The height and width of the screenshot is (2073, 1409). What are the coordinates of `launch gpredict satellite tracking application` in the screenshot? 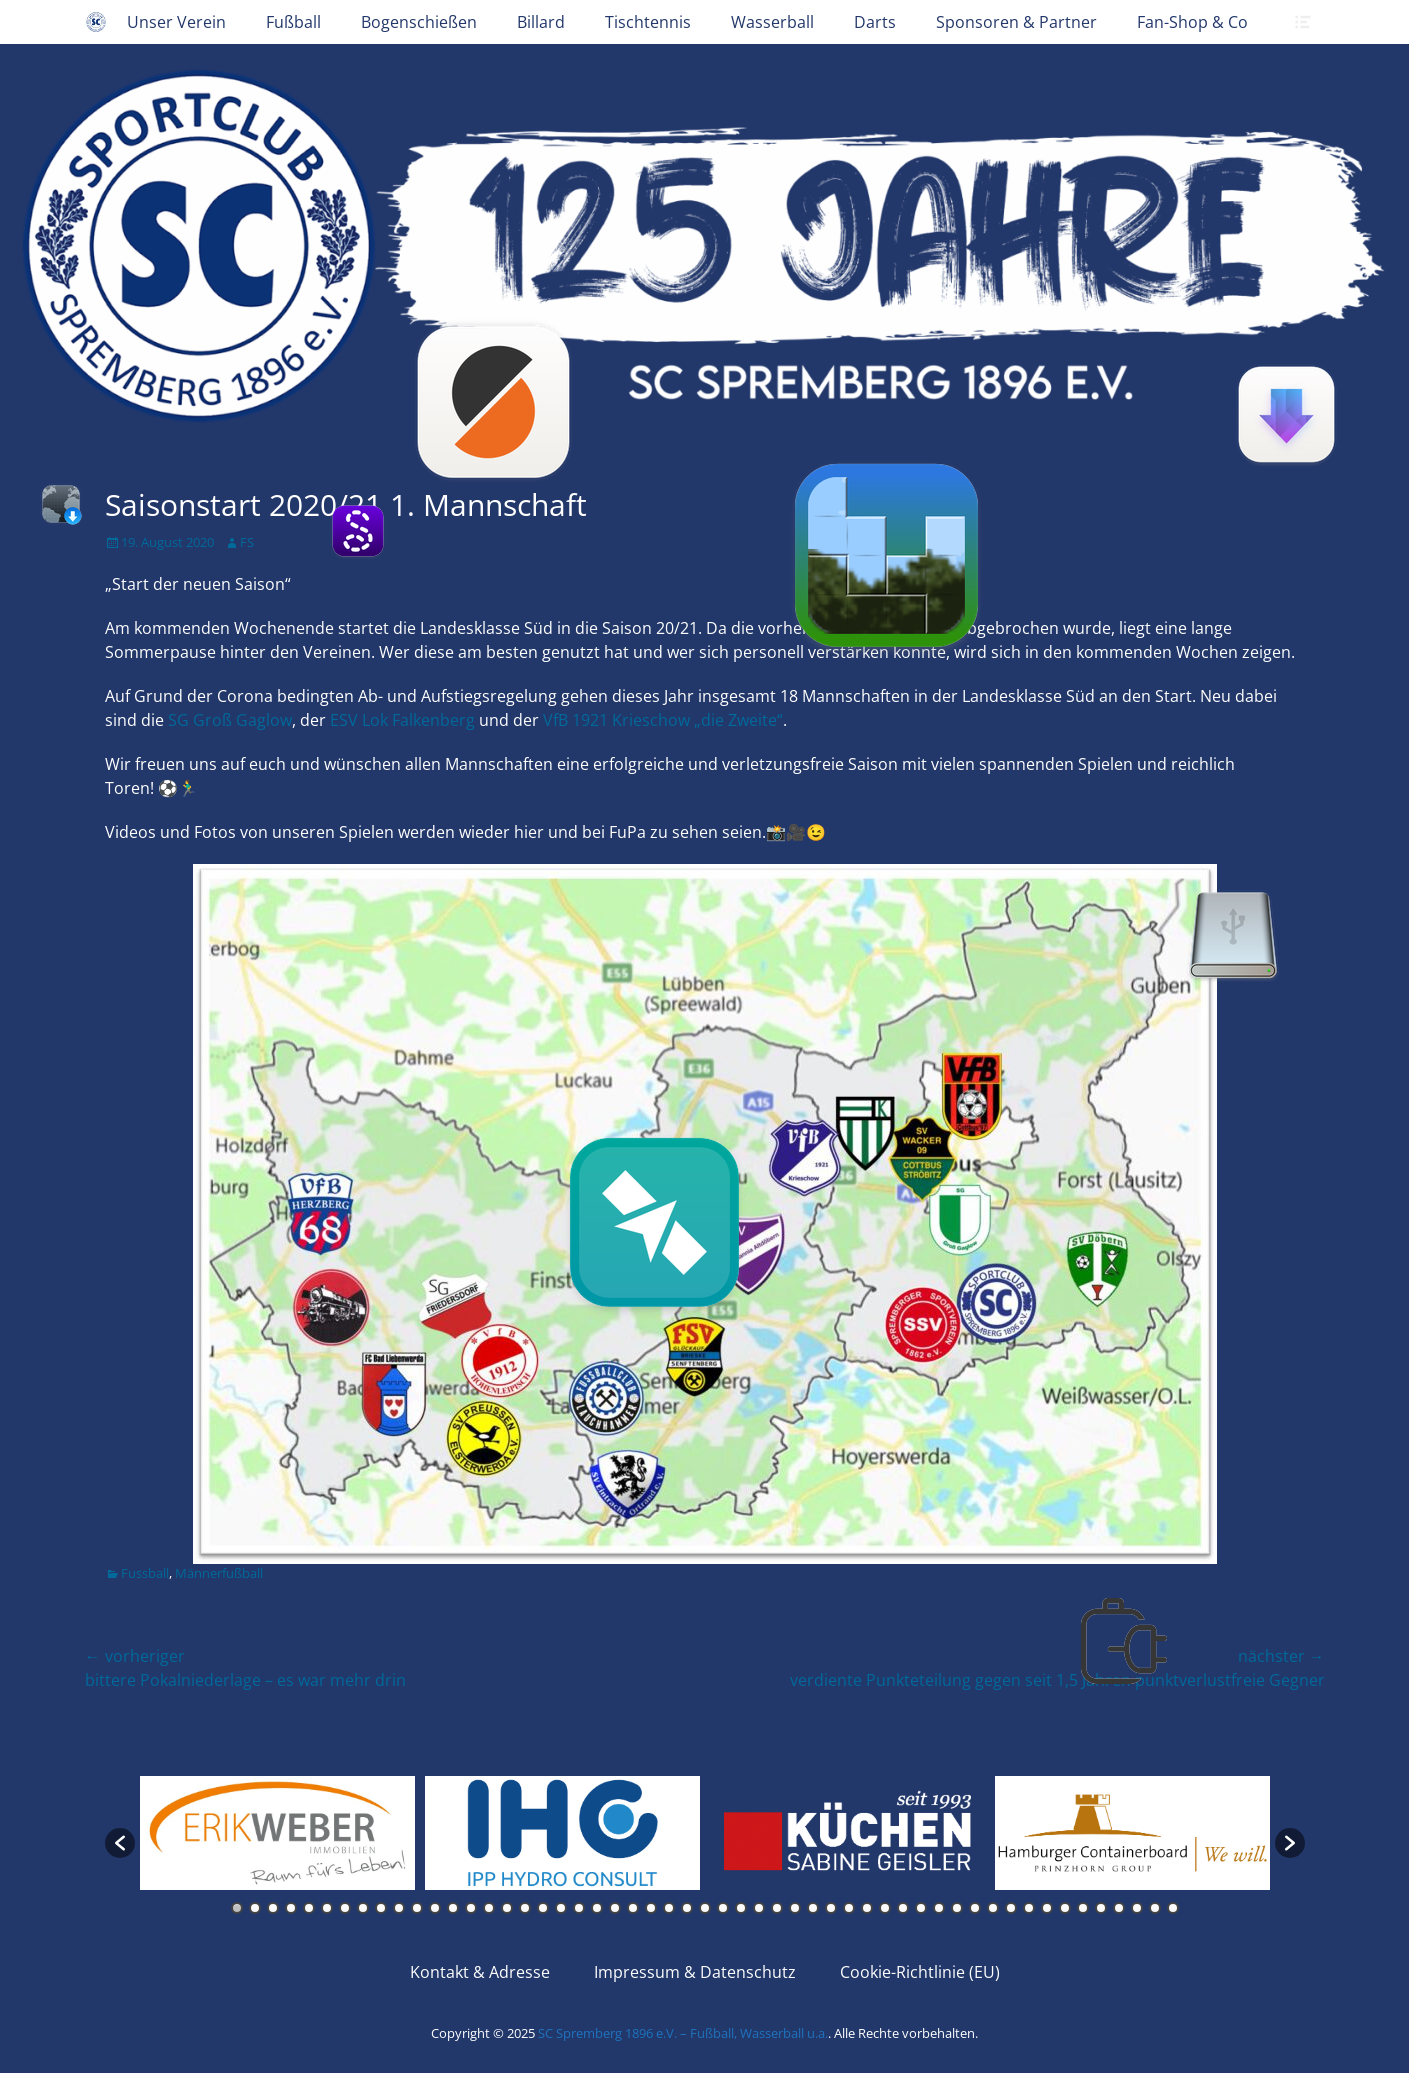 It's located at (654, 1222).